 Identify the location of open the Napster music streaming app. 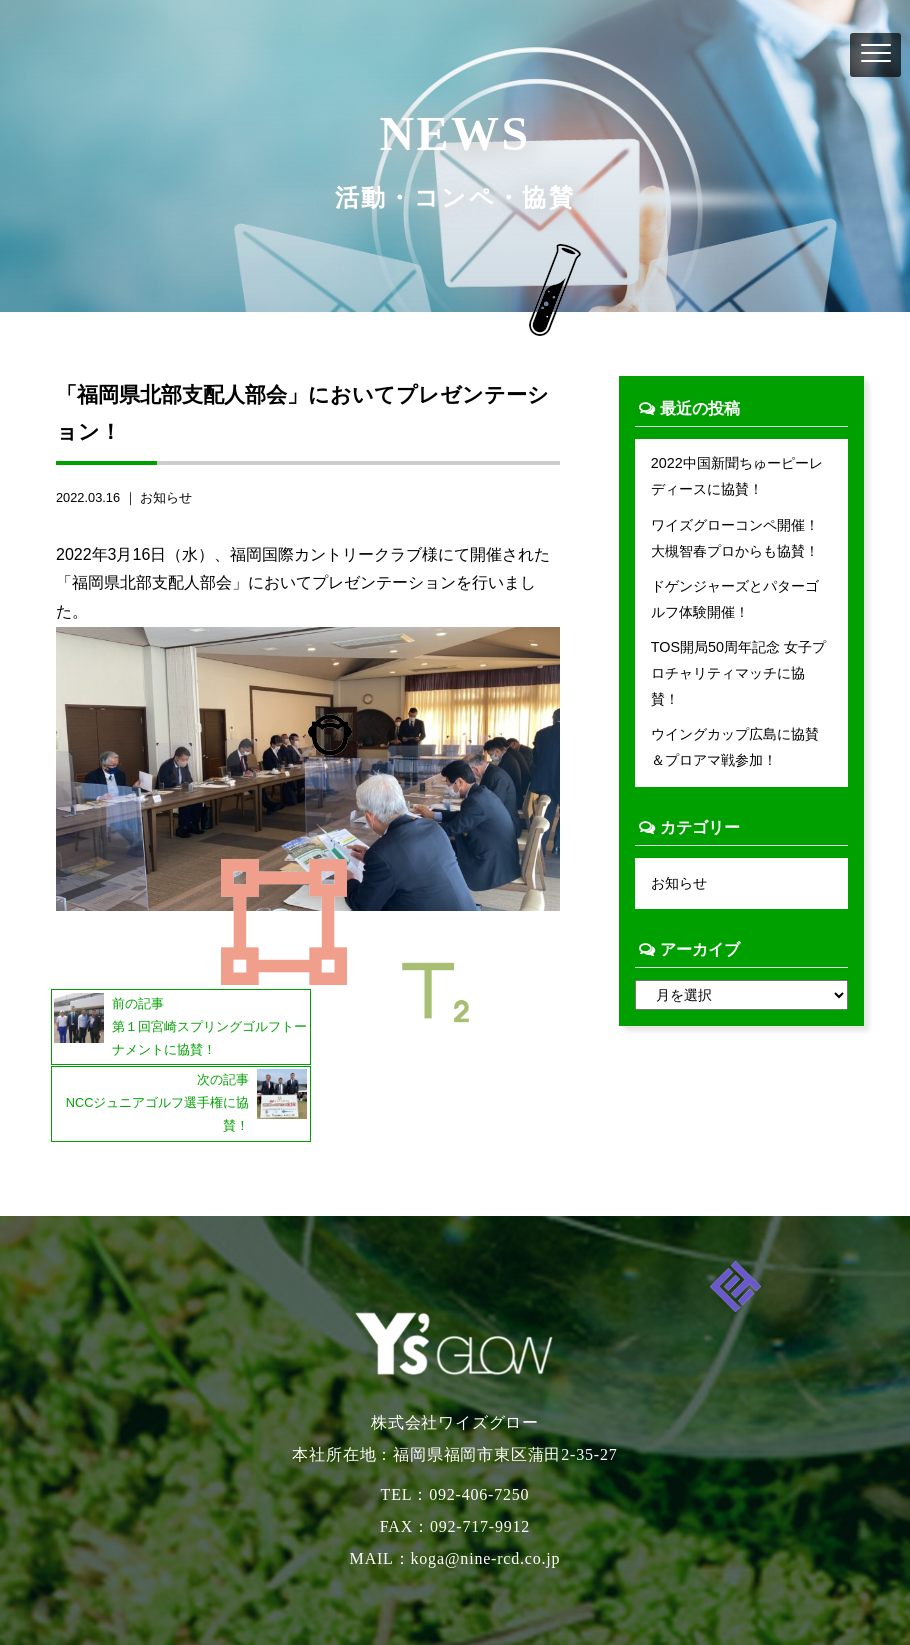
(330, 735).